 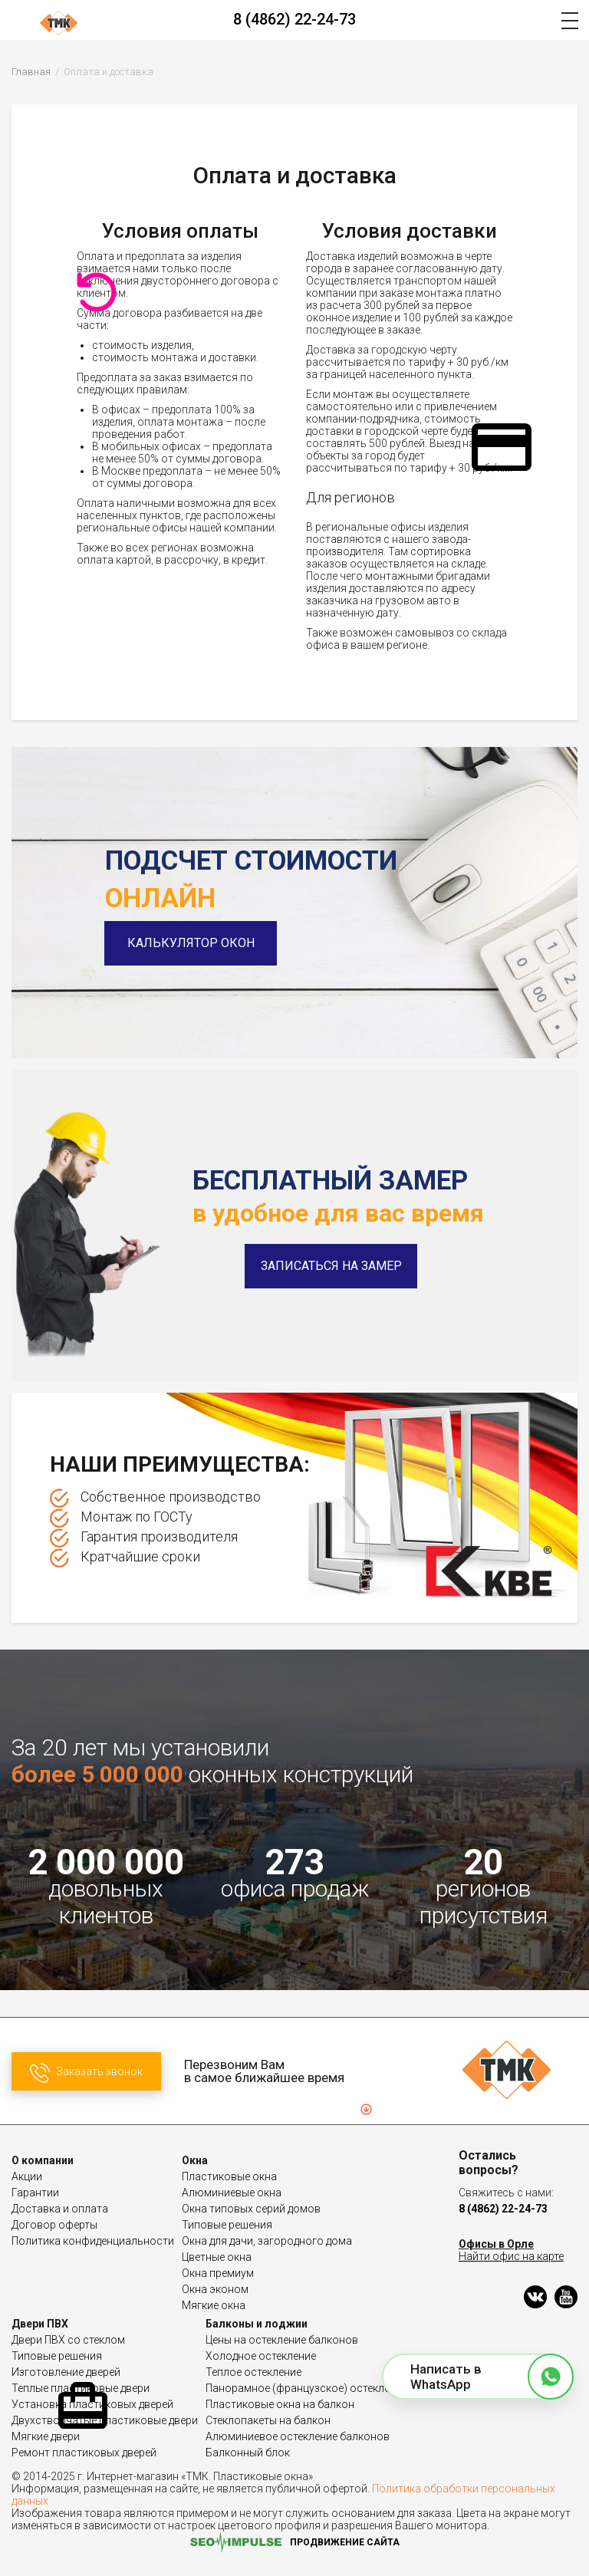 I want to click on access payment methods, so click(x=502, y=447).